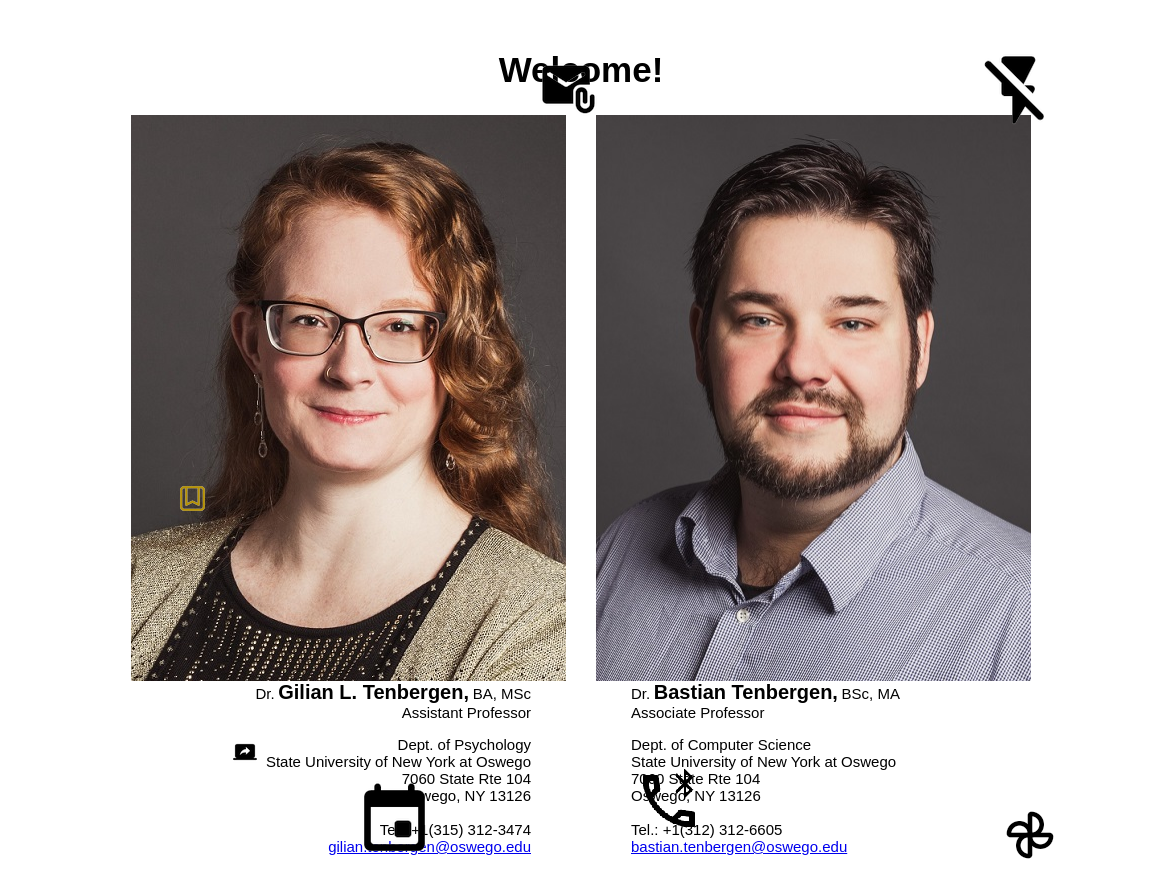  What do you see at coordinates (394, 820) in the screenshot?
I see `add an event to your calendar` at bounding box center [394, 820].